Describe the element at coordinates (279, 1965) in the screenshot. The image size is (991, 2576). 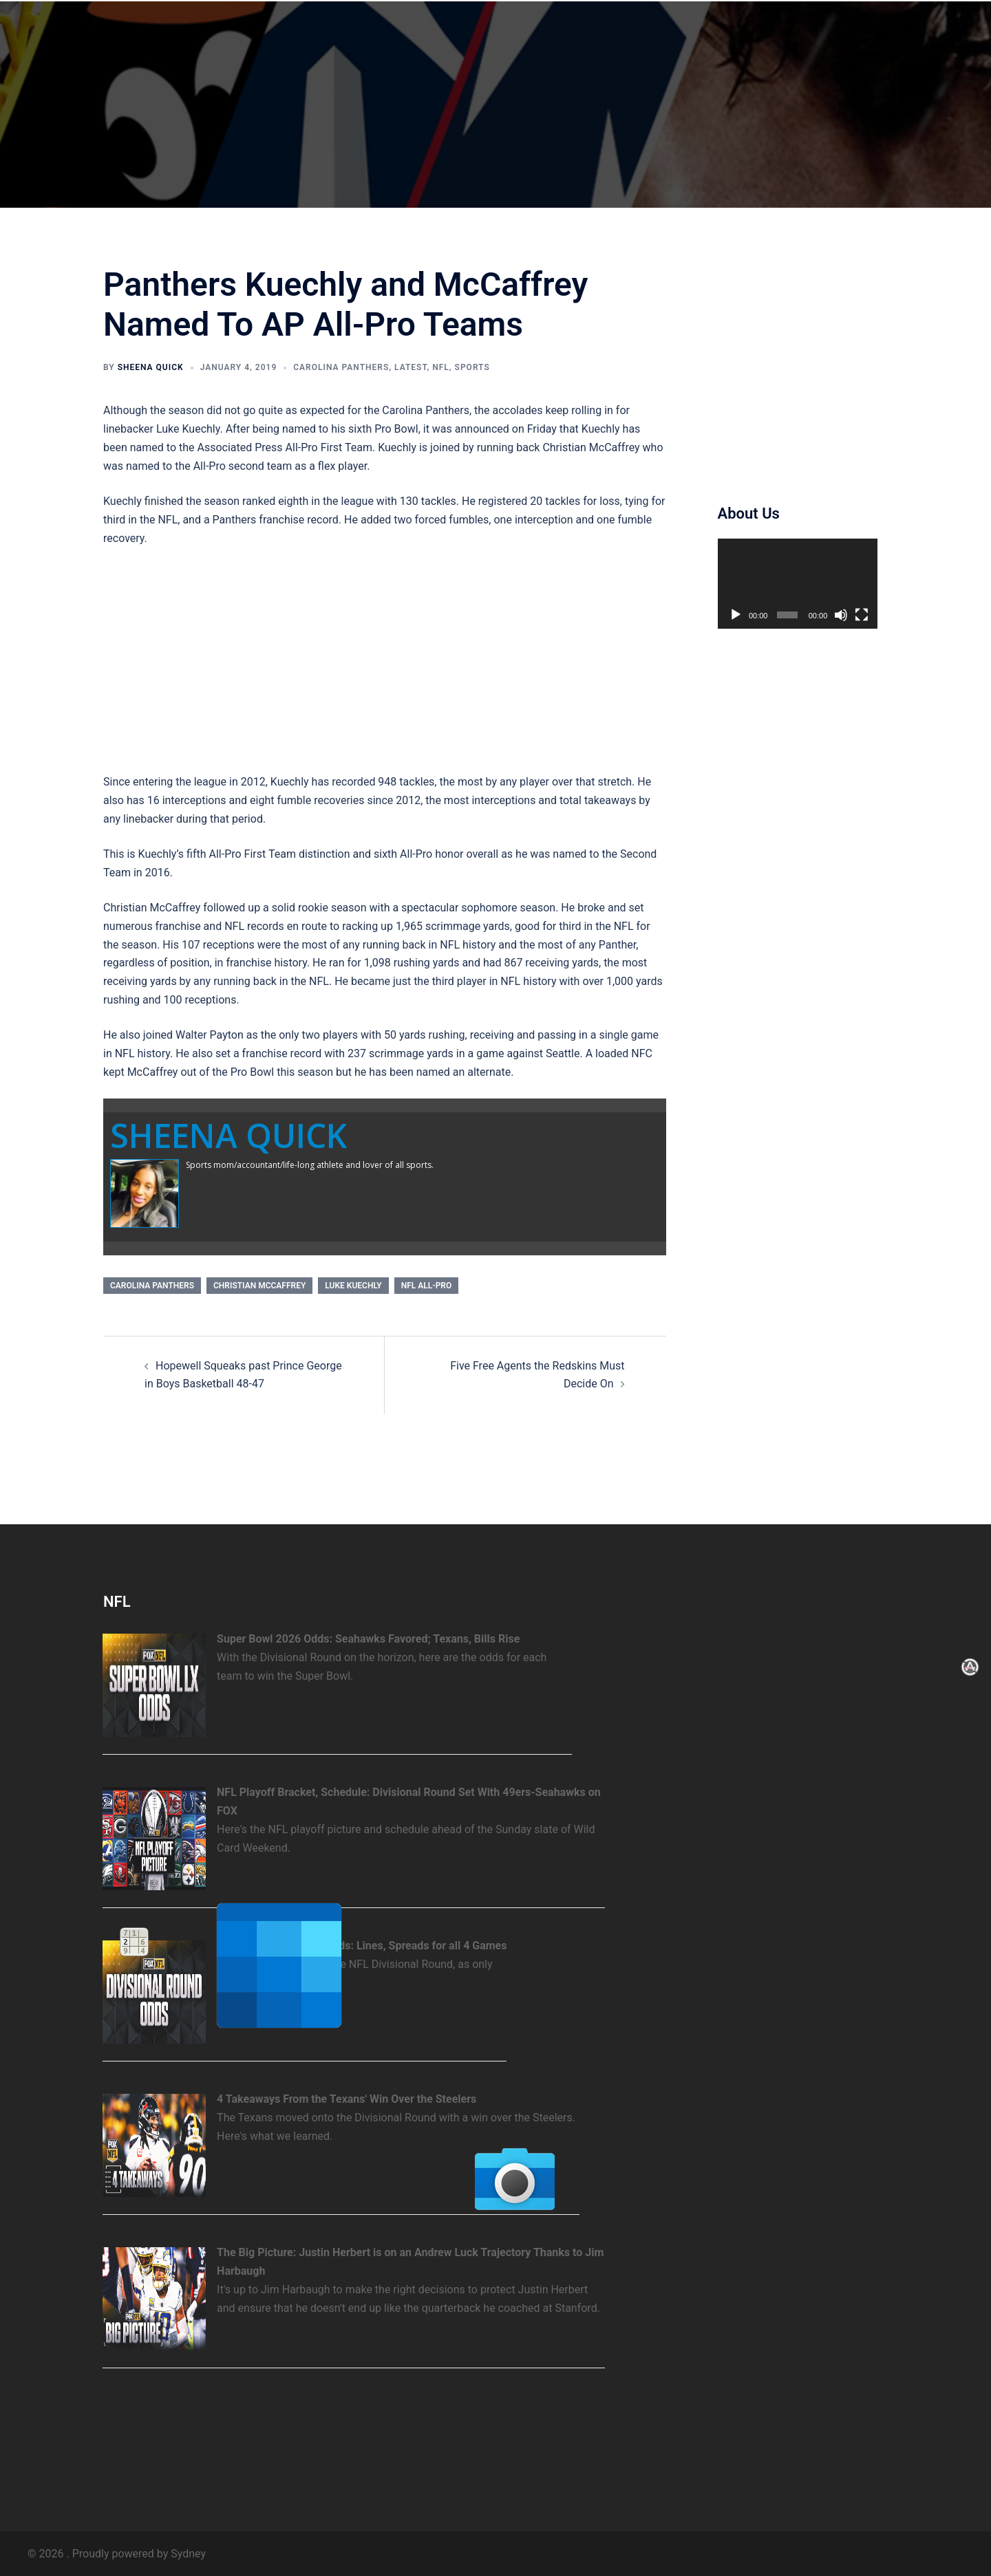
I see `open the calendar app` at that location.